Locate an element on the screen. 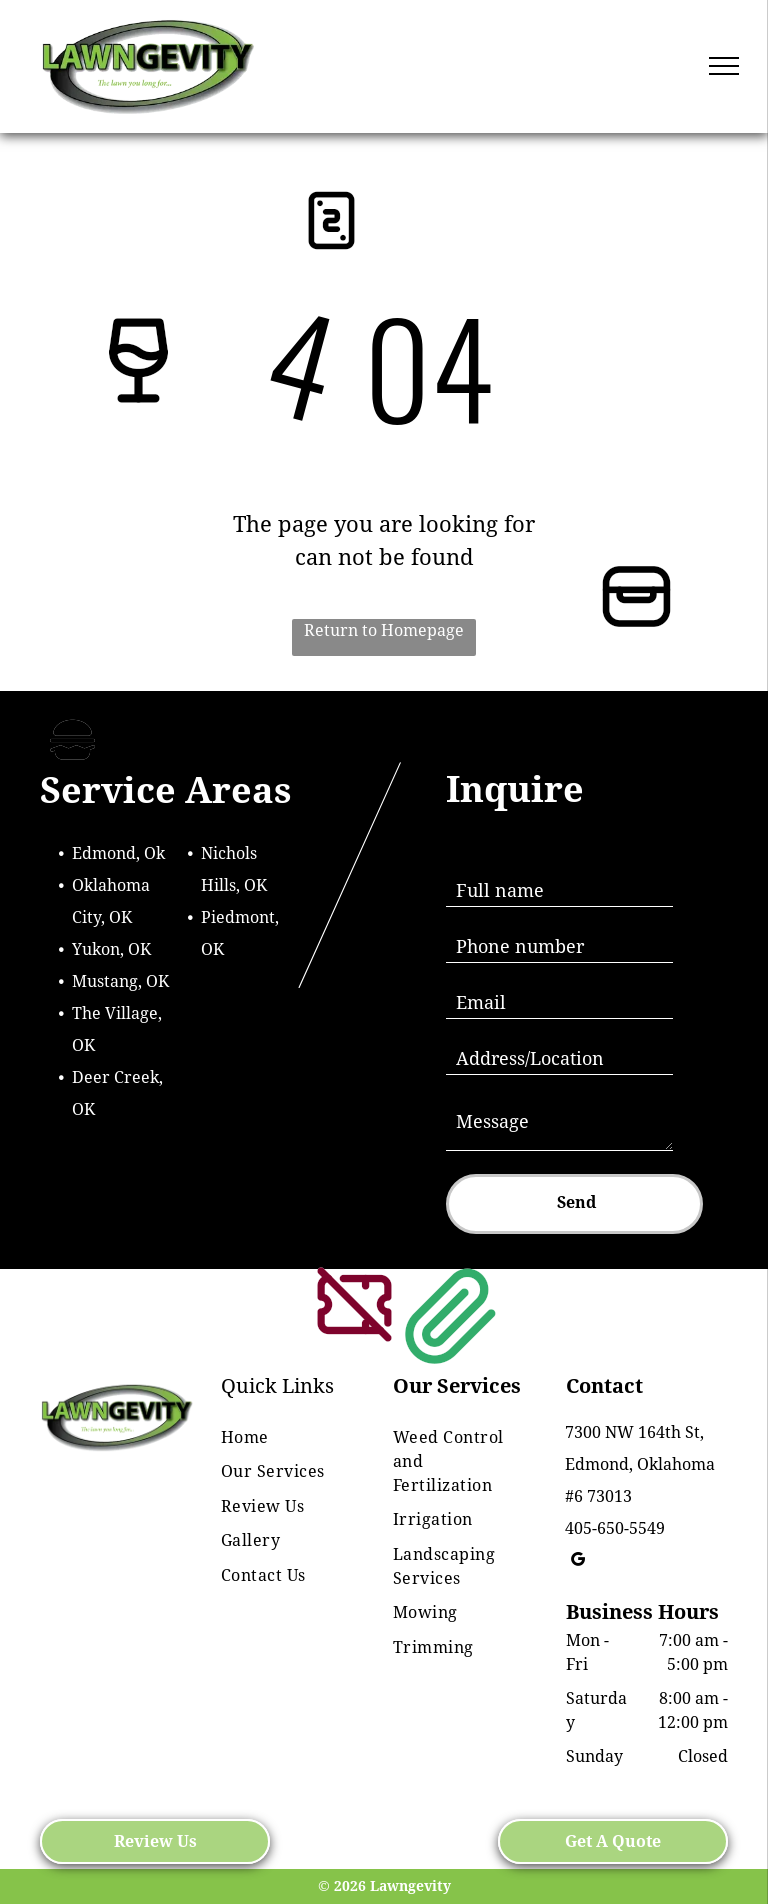 The width and height of the screenshot is (768, 1904). open navigation menu is located at coordinates (72, 740).